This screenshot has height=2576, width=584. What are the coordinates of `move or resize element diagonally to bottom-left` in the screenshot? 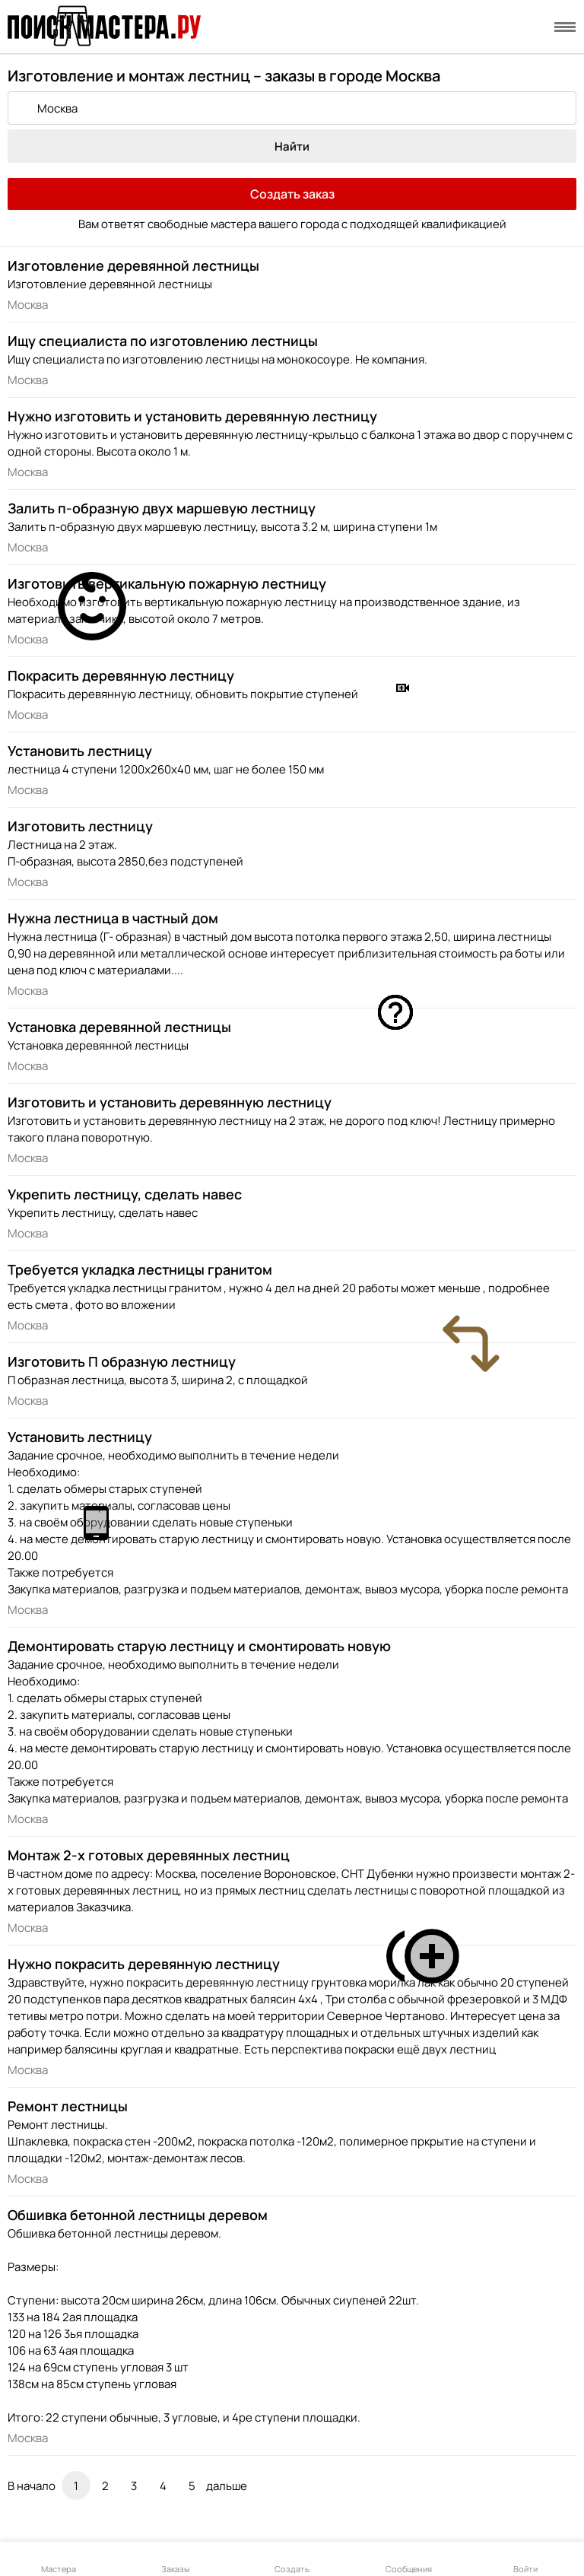 It's located at (471, 1343).